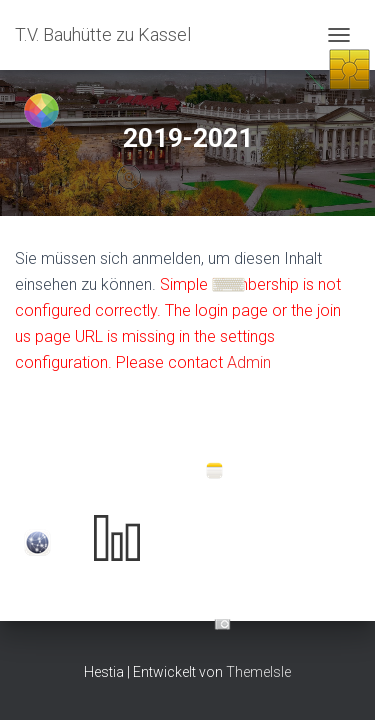  Describe the element at coordinates (214, 470) in the screenshot. I see `open the notes app` at that location.